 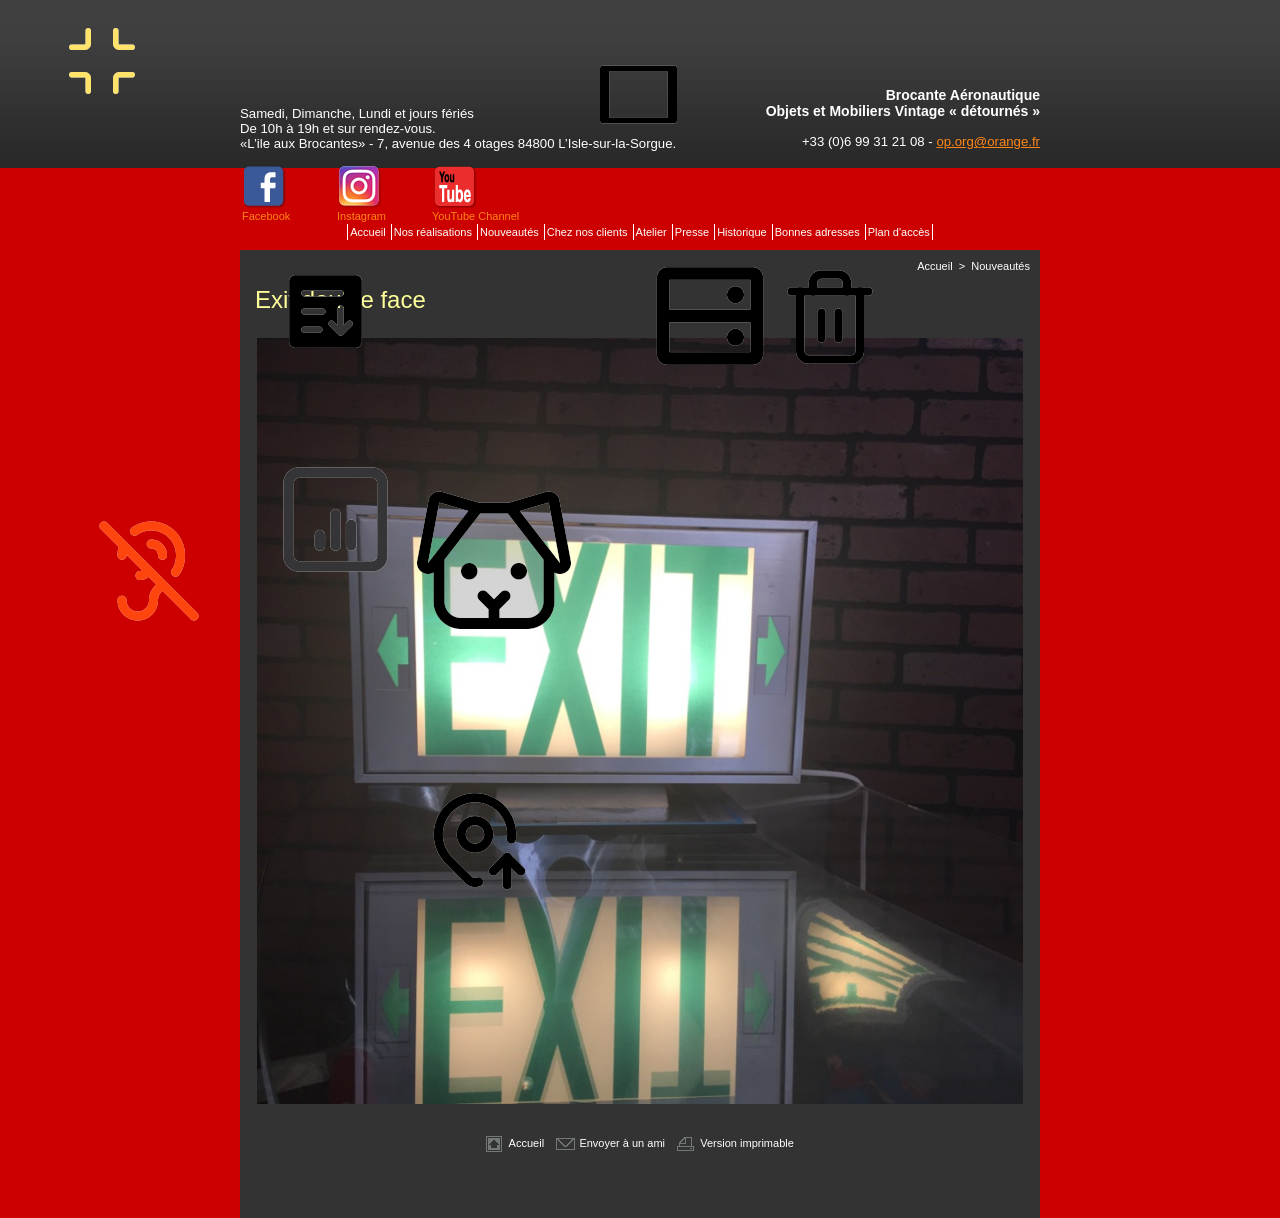 I want to click on access storage drives or disk management, so click(x=710, y=316).